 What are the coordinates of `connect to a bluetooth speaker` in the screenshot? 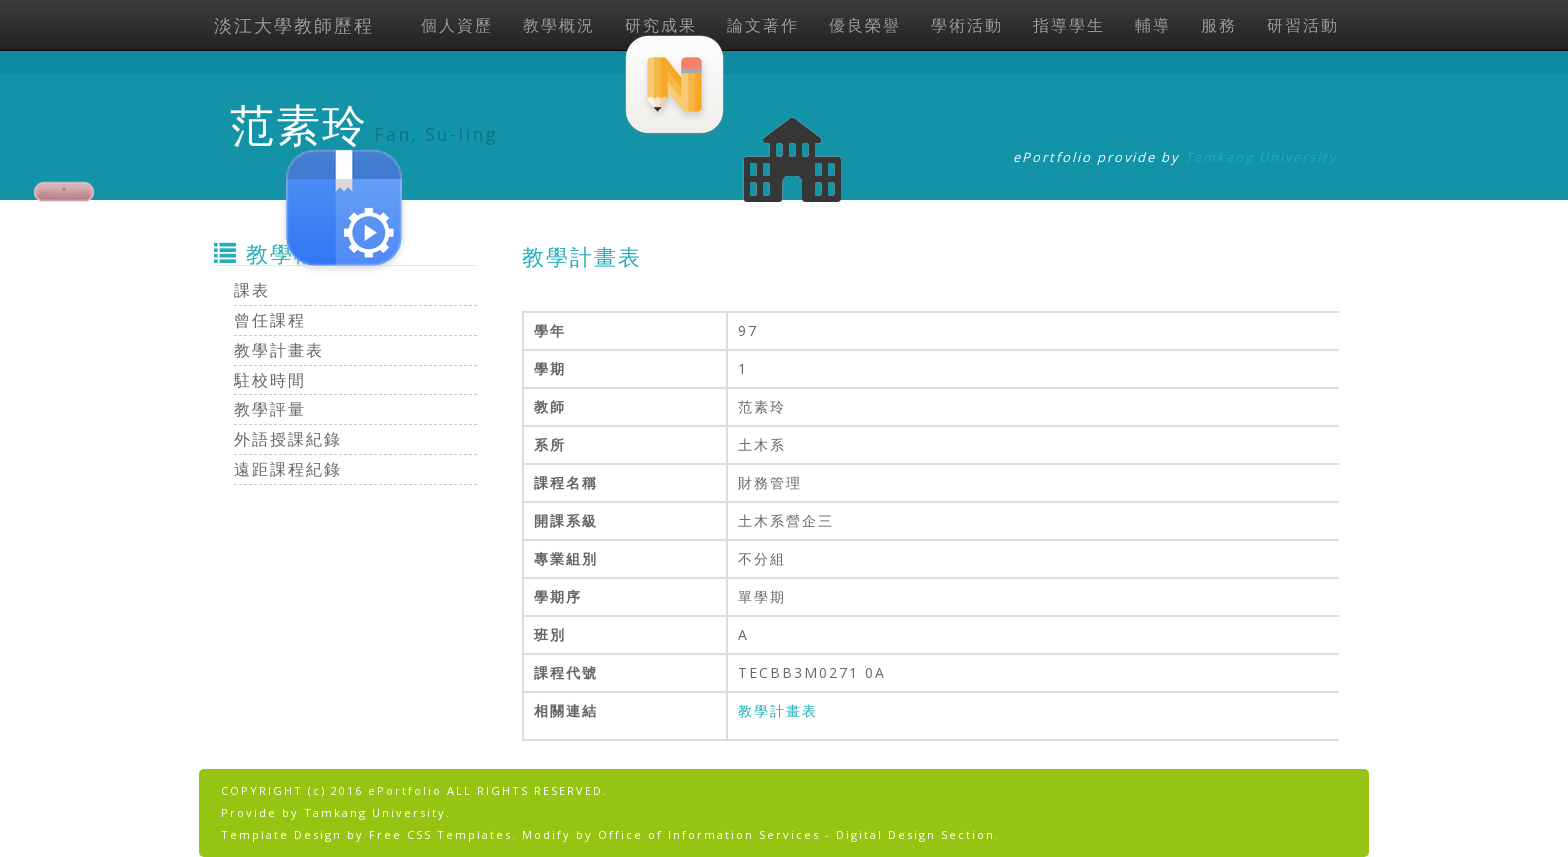 It's located at (64, 192).